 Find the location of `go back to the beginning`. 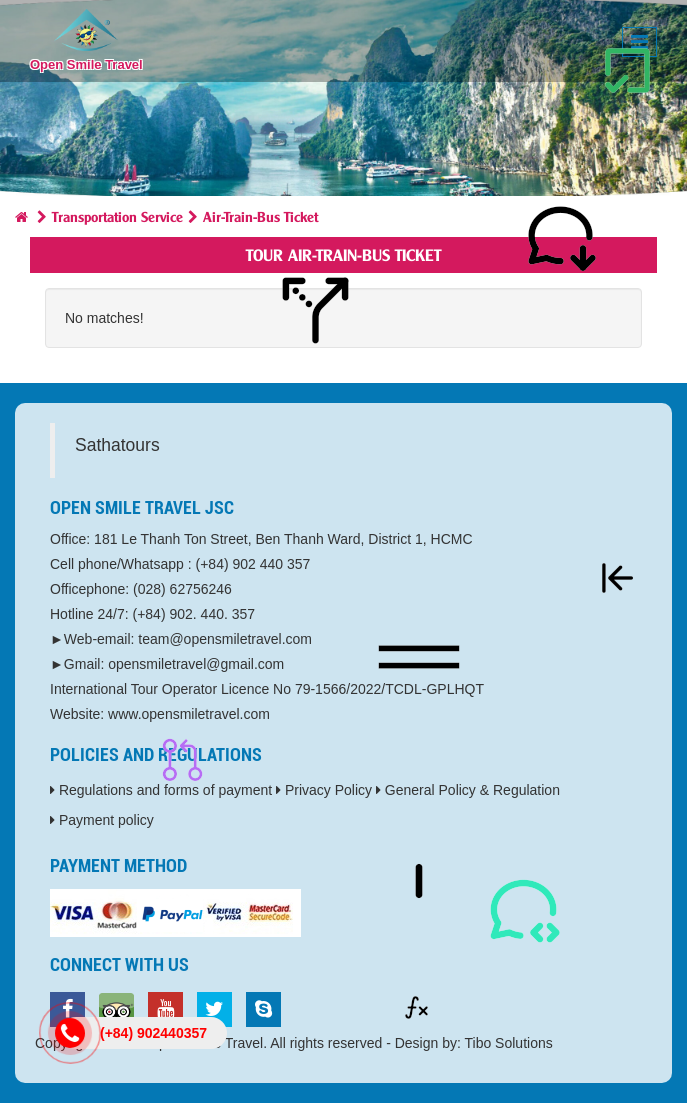

go back to the beginning is located at coordinates (617, 578).